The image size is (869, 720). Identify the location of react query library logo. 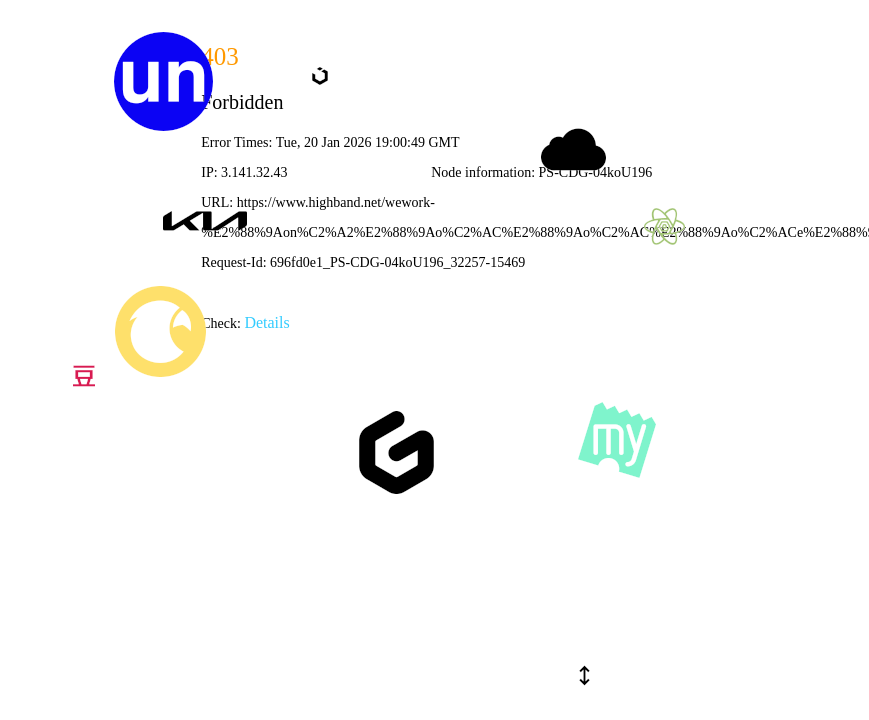
(664, 226).